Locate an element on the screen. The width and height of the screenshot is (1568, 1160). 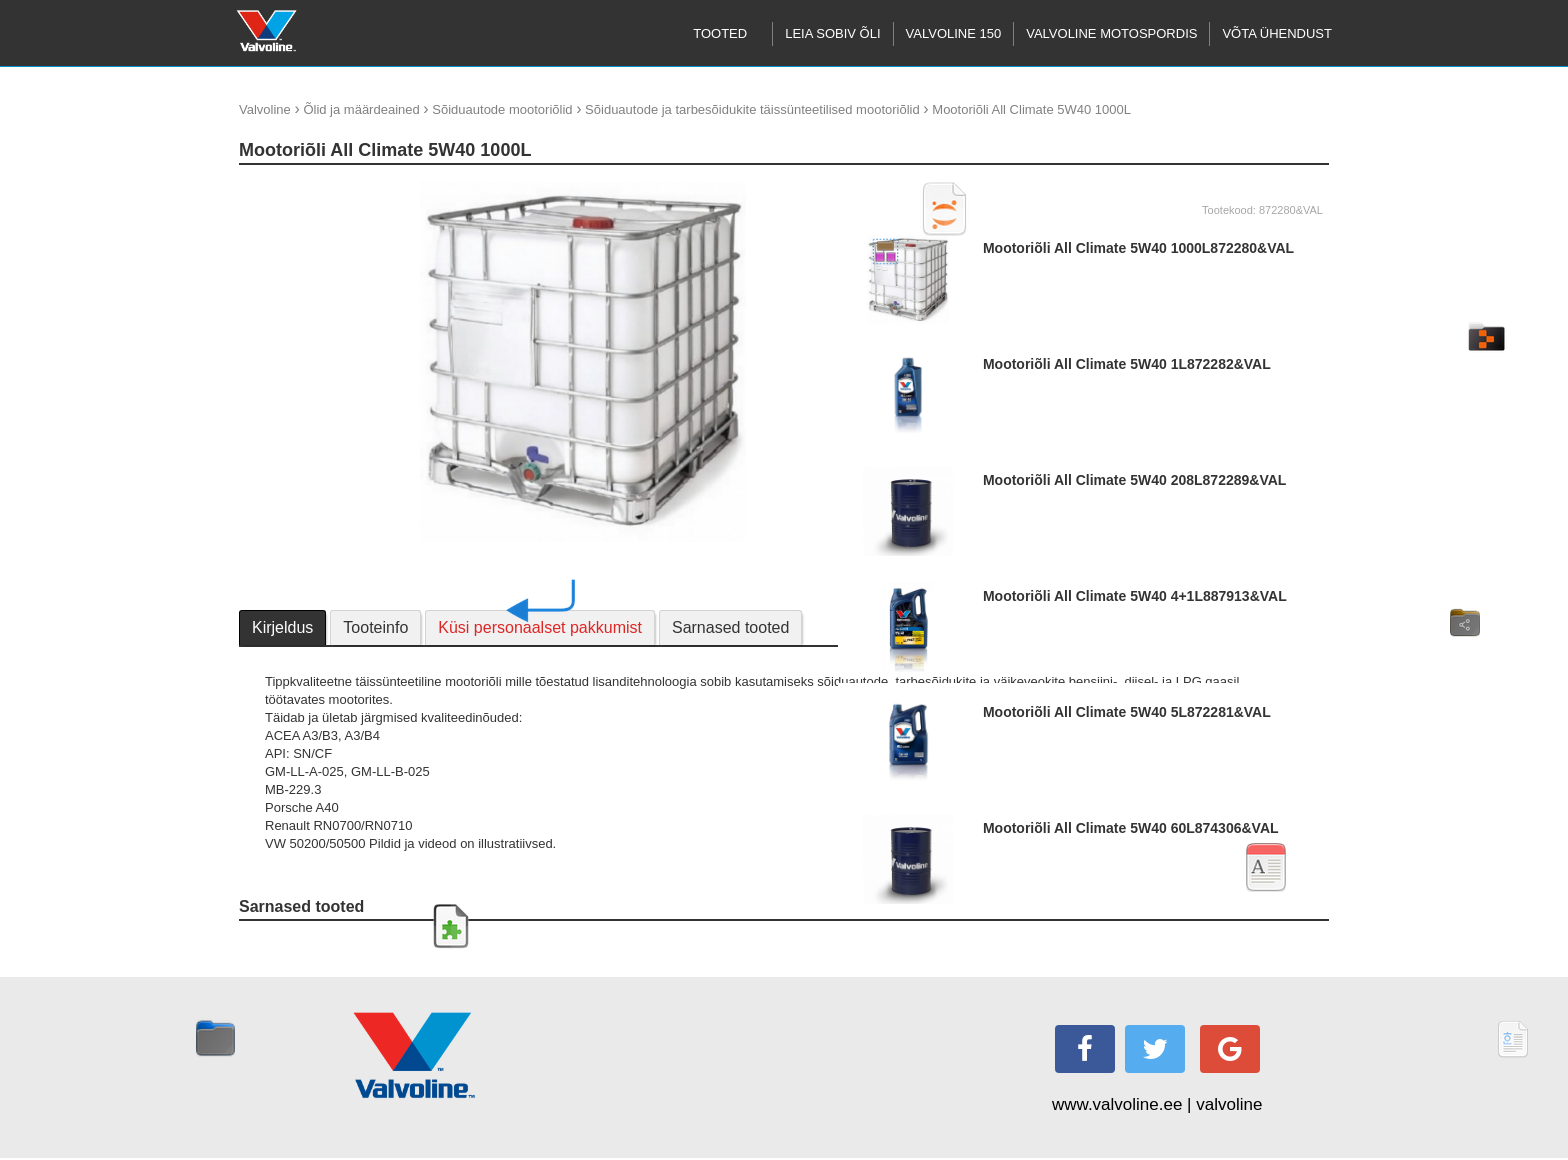
jupyter notebook file is located at coordinates (944, 208).